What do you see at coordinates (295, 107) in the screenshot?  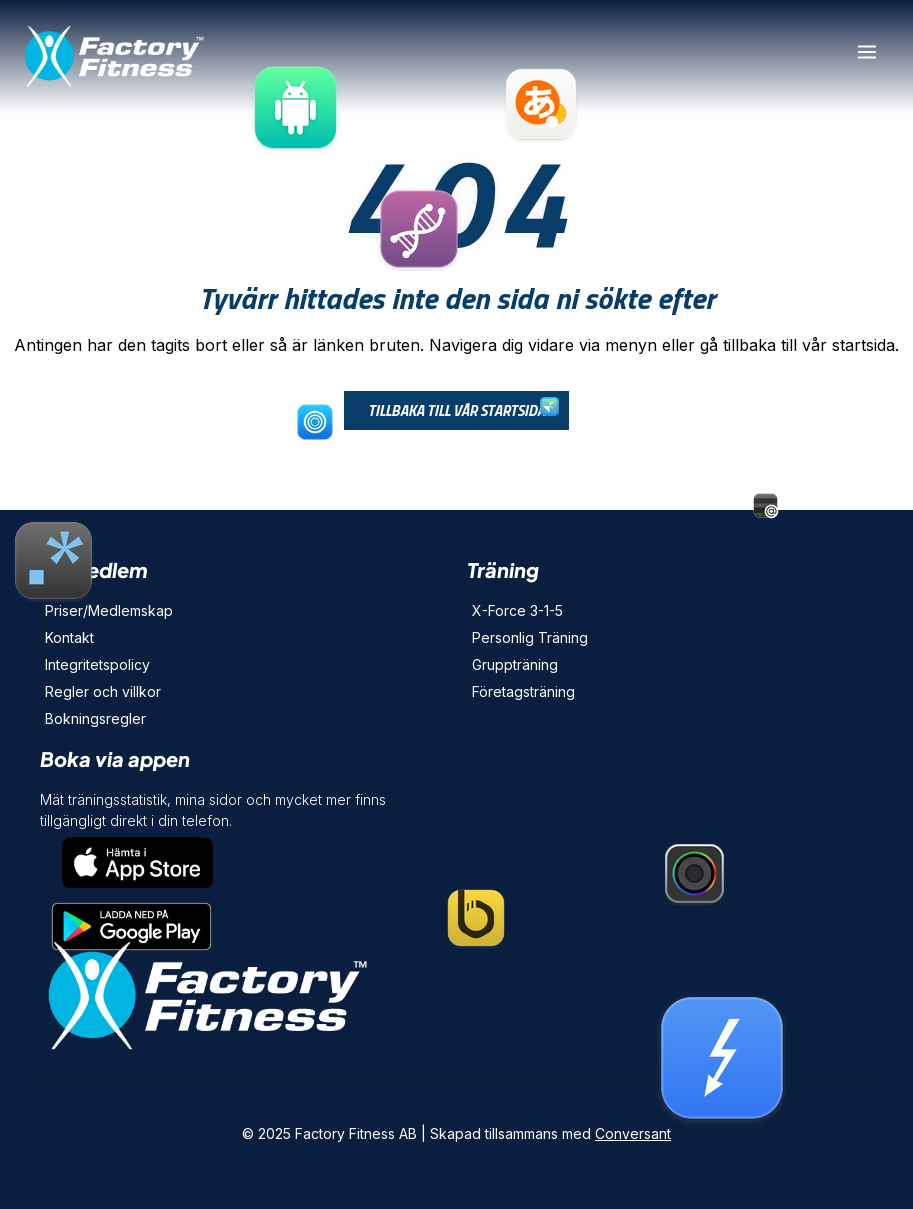 I see `launch anbox android emulator` at bounding box center [295, 107].